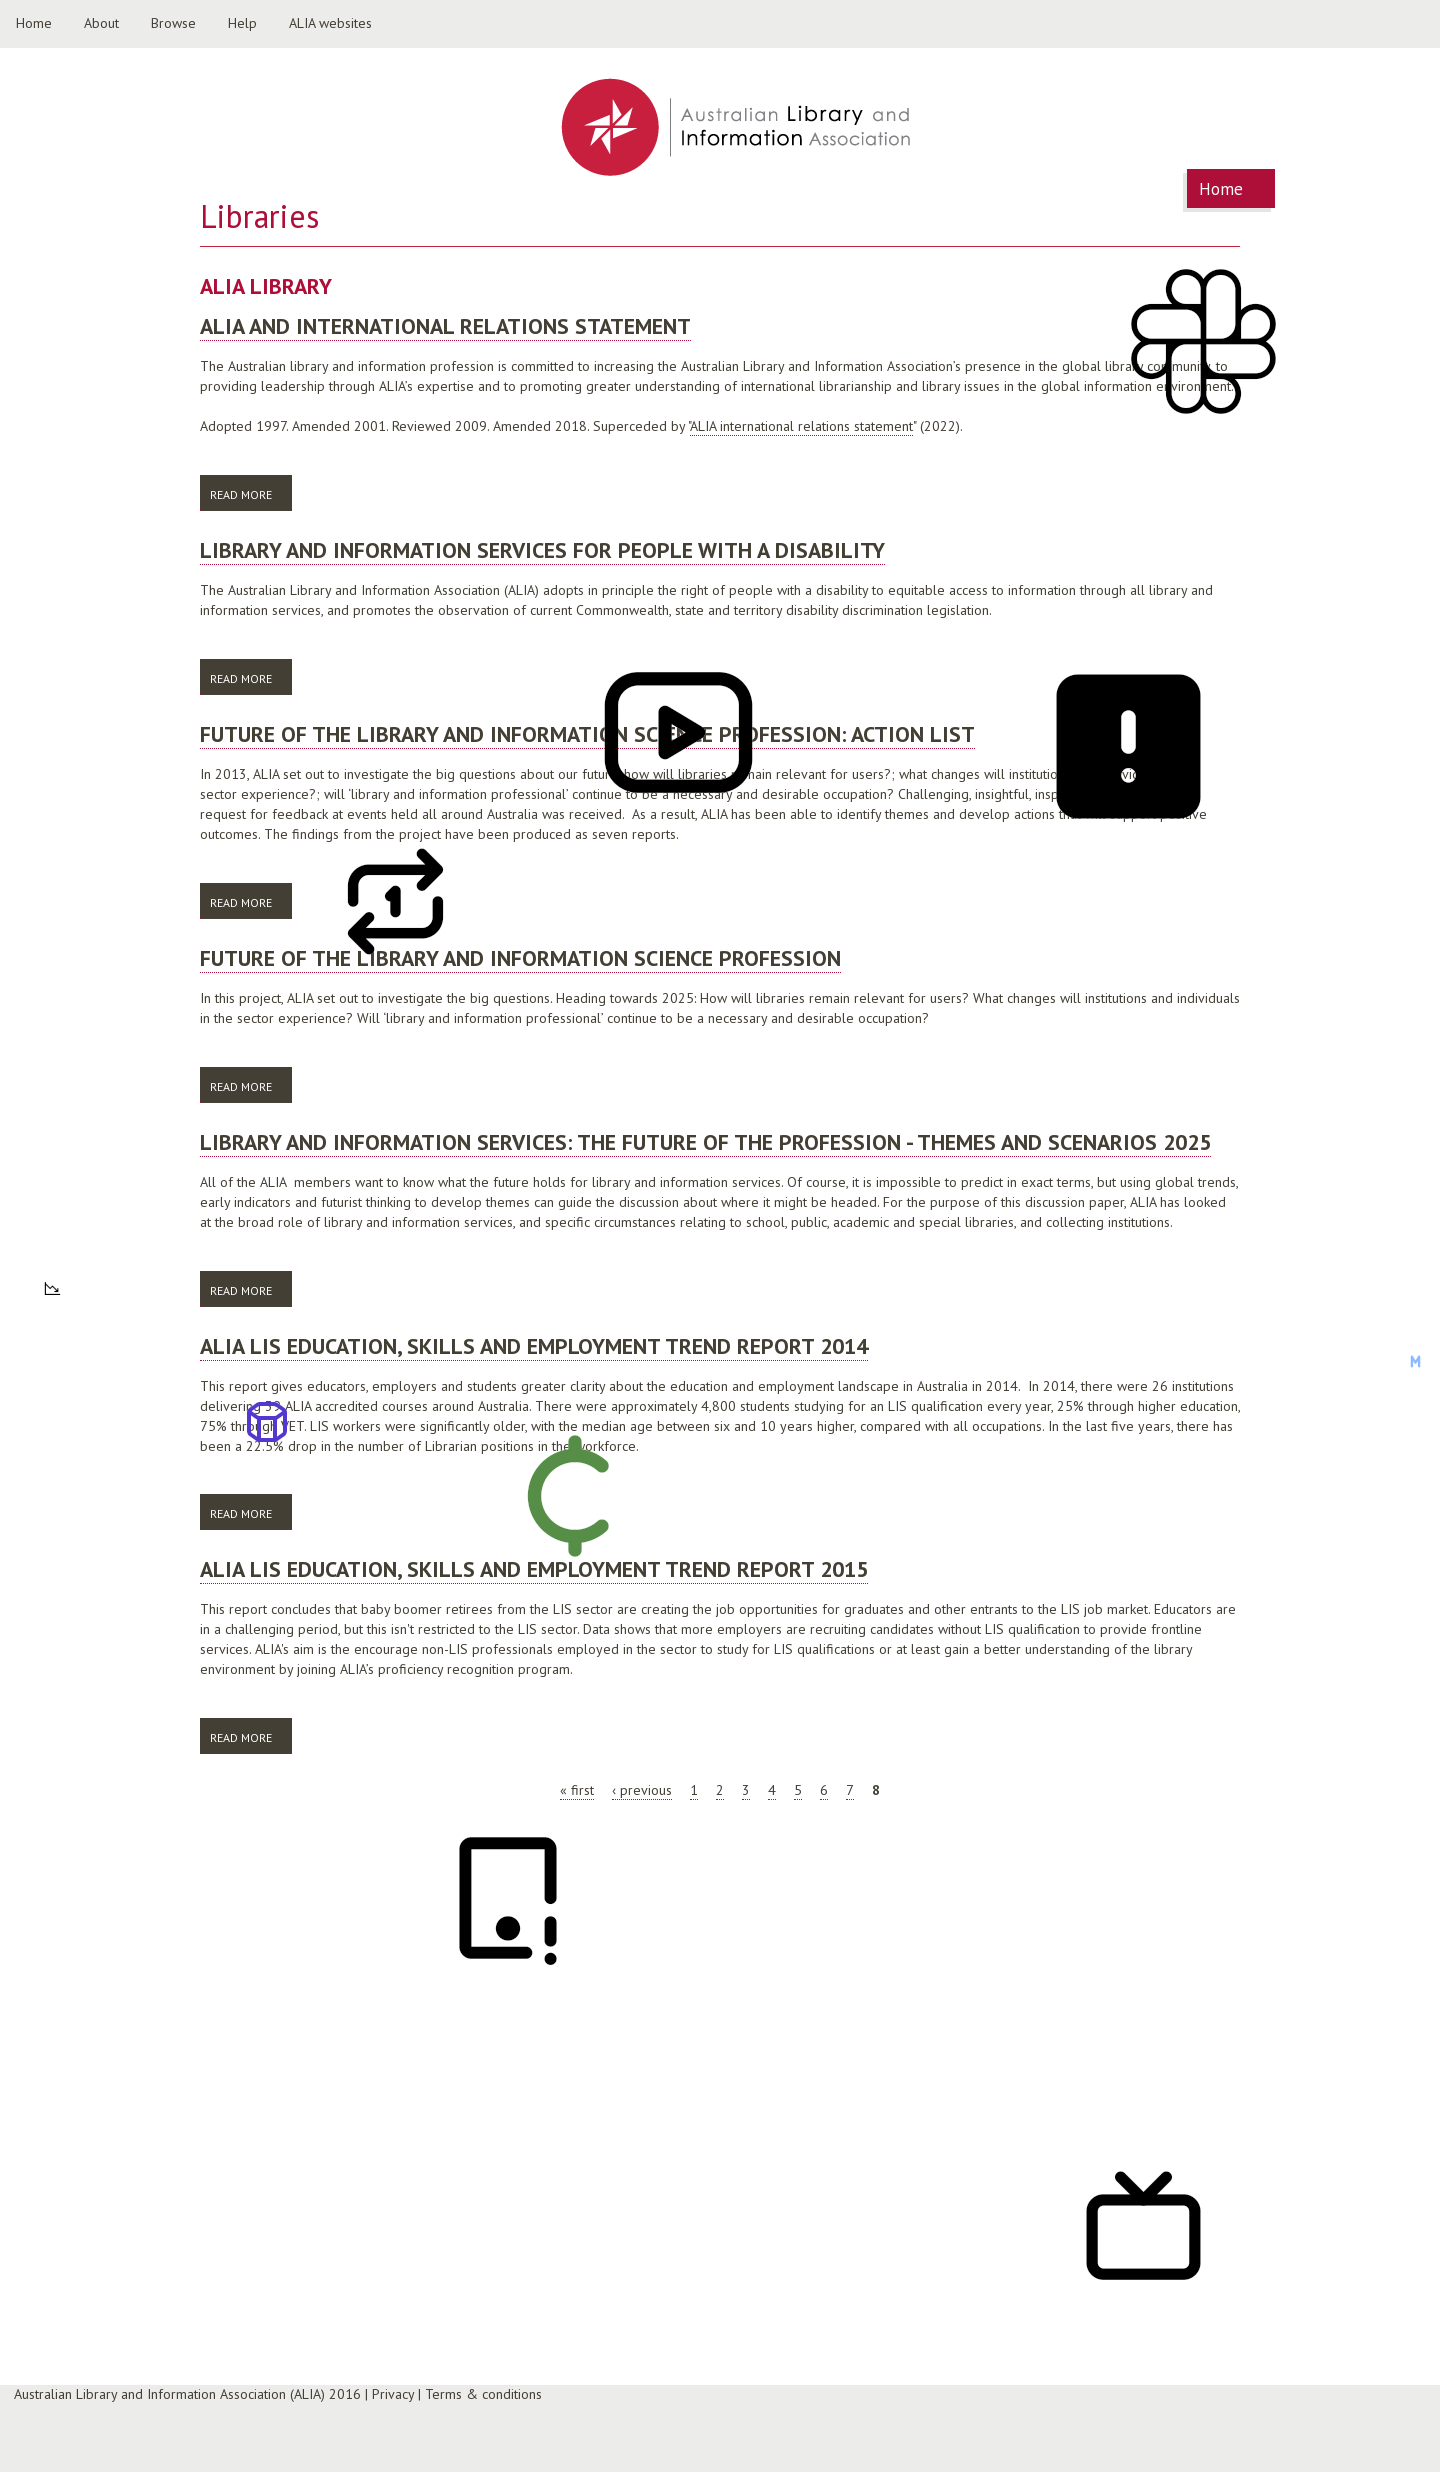 This screenshot has width=1440, height=2472. Describe the element at coordinates (395, 901) in the screenshot. I see `repeat current track once` at that location.